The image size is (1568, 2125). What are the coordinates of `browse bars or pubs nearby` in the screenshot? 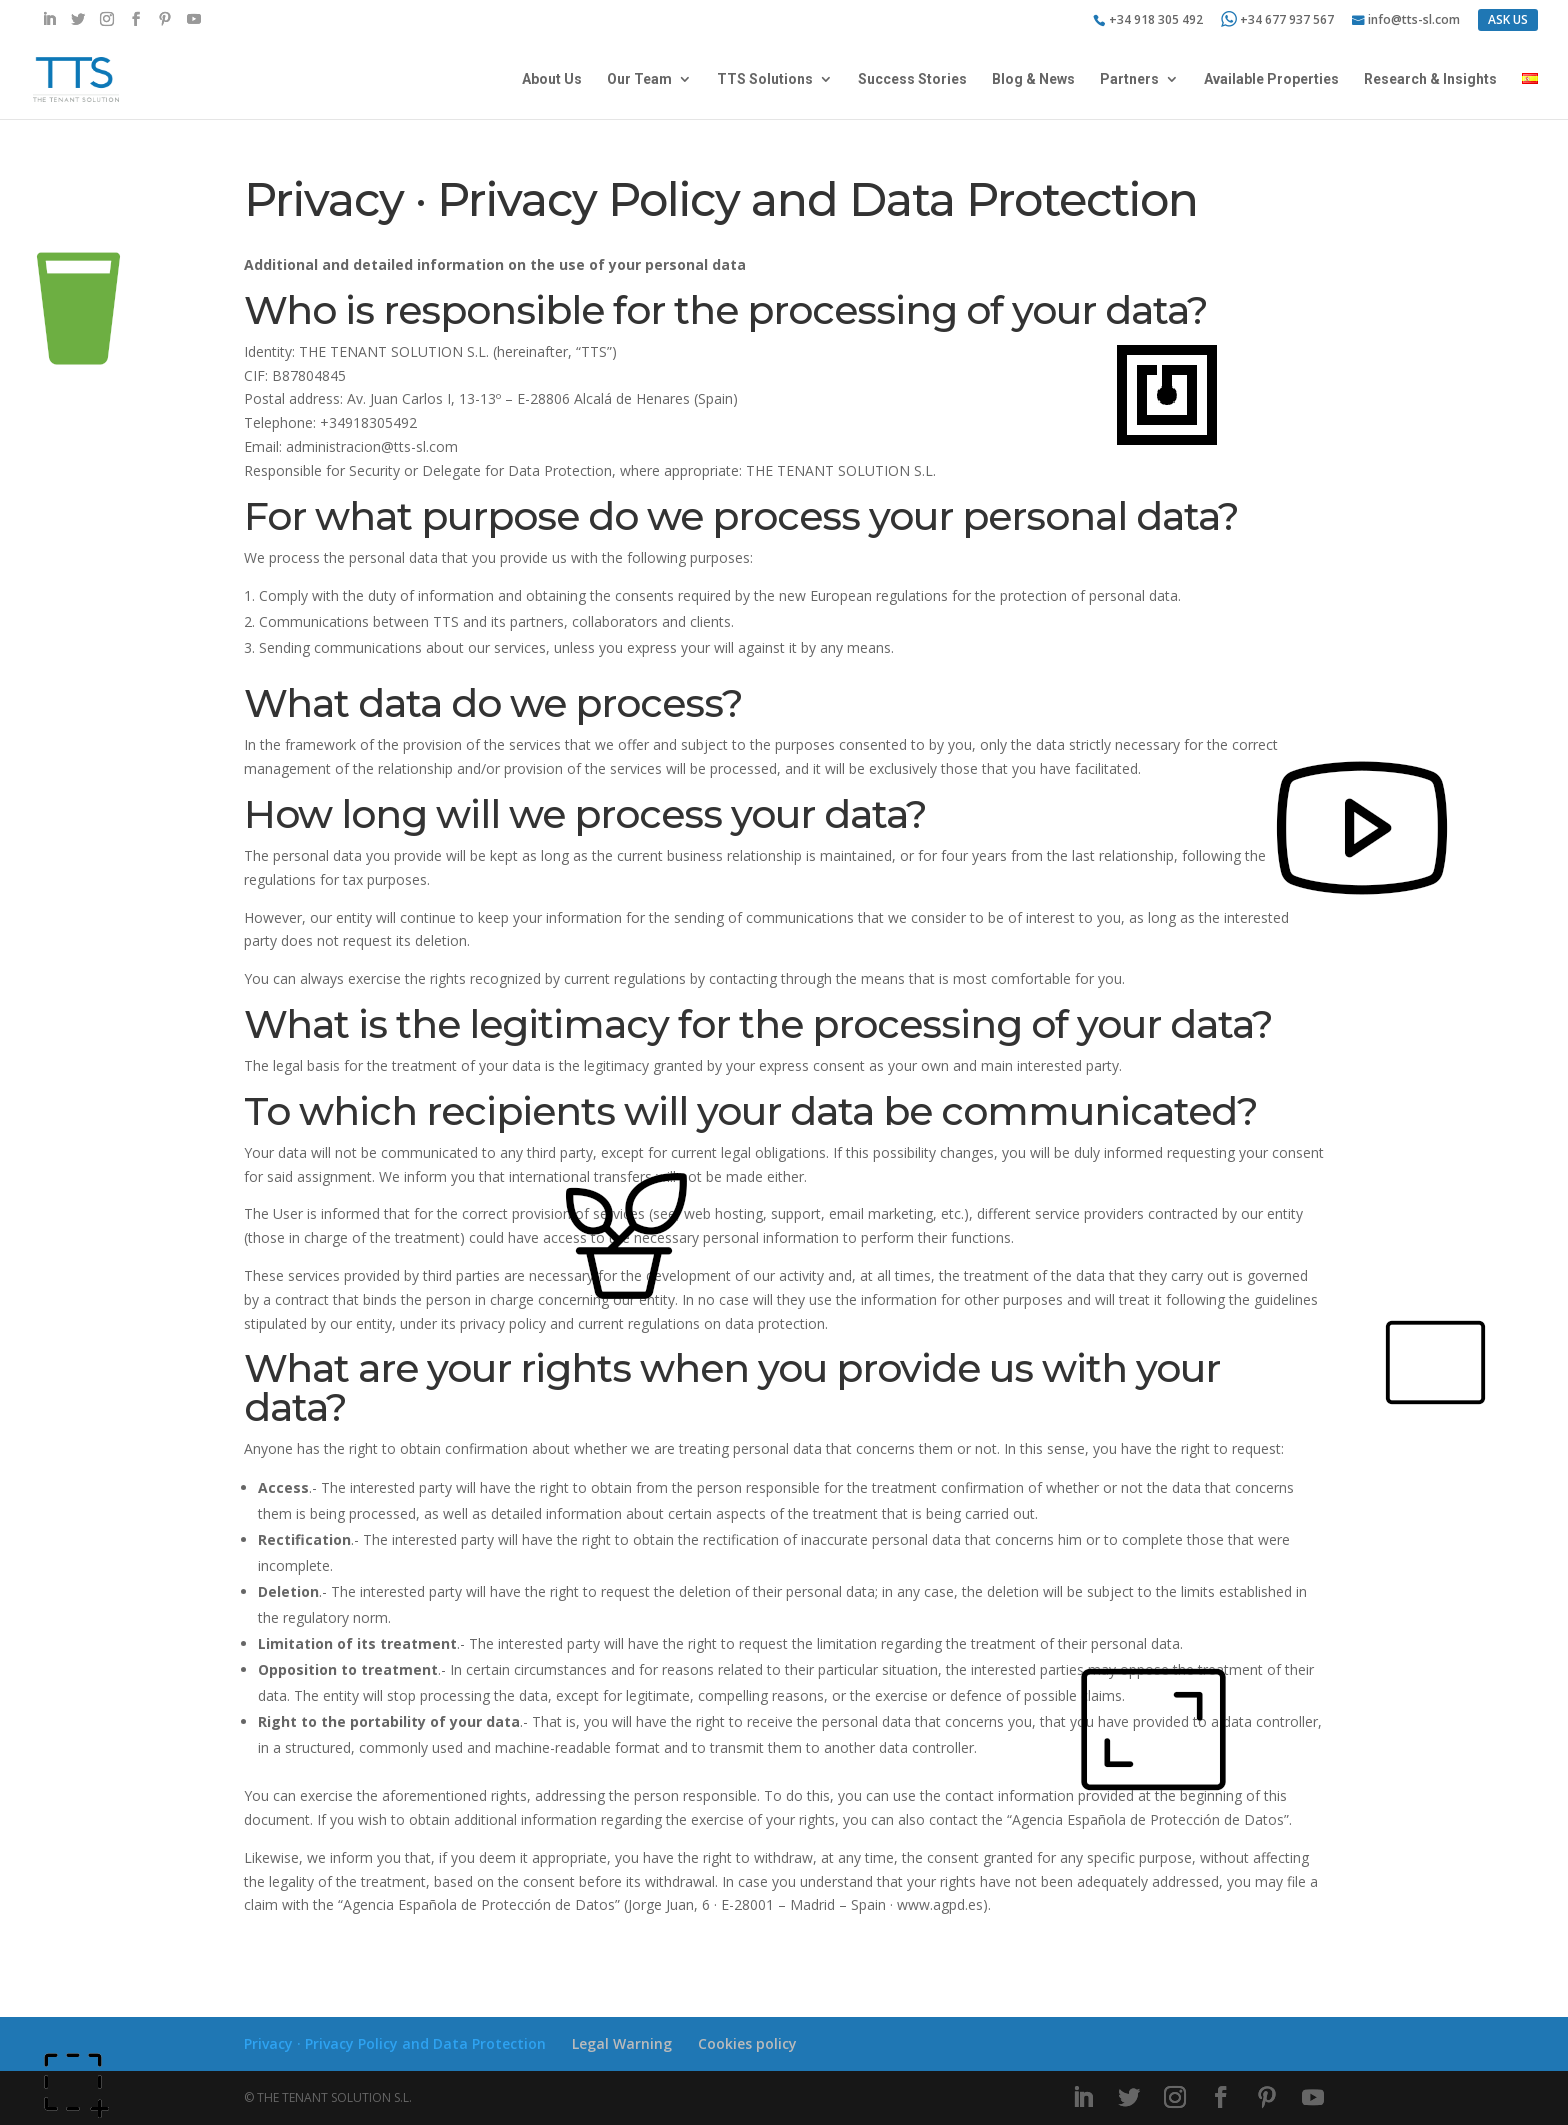 It's located at (78, 306).